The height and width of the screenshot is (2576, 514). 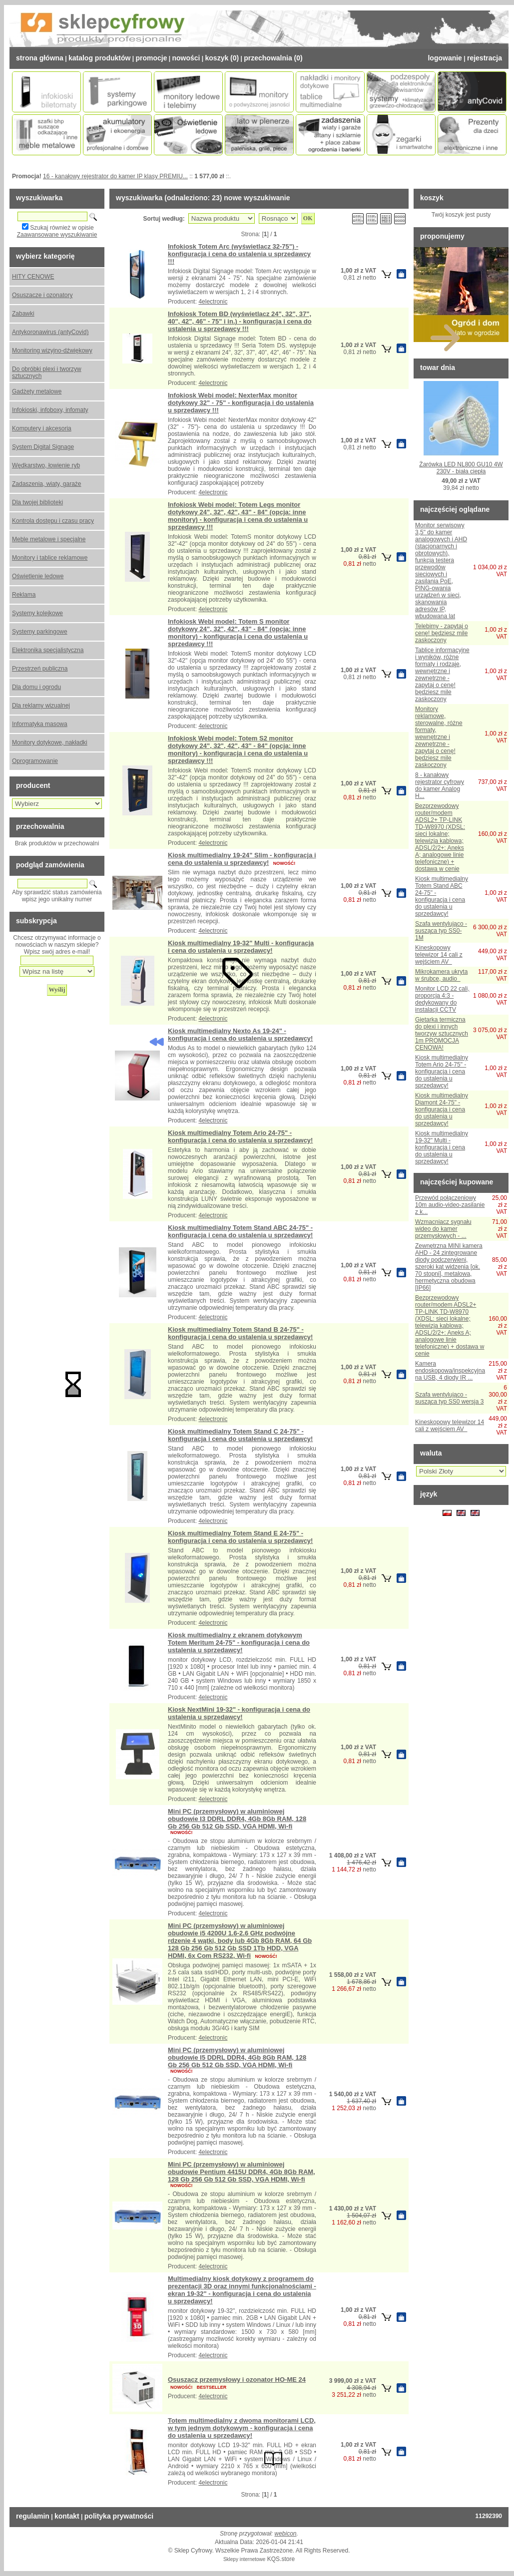 I want to click on open documentation or readme, so click(x=273, y=2459).